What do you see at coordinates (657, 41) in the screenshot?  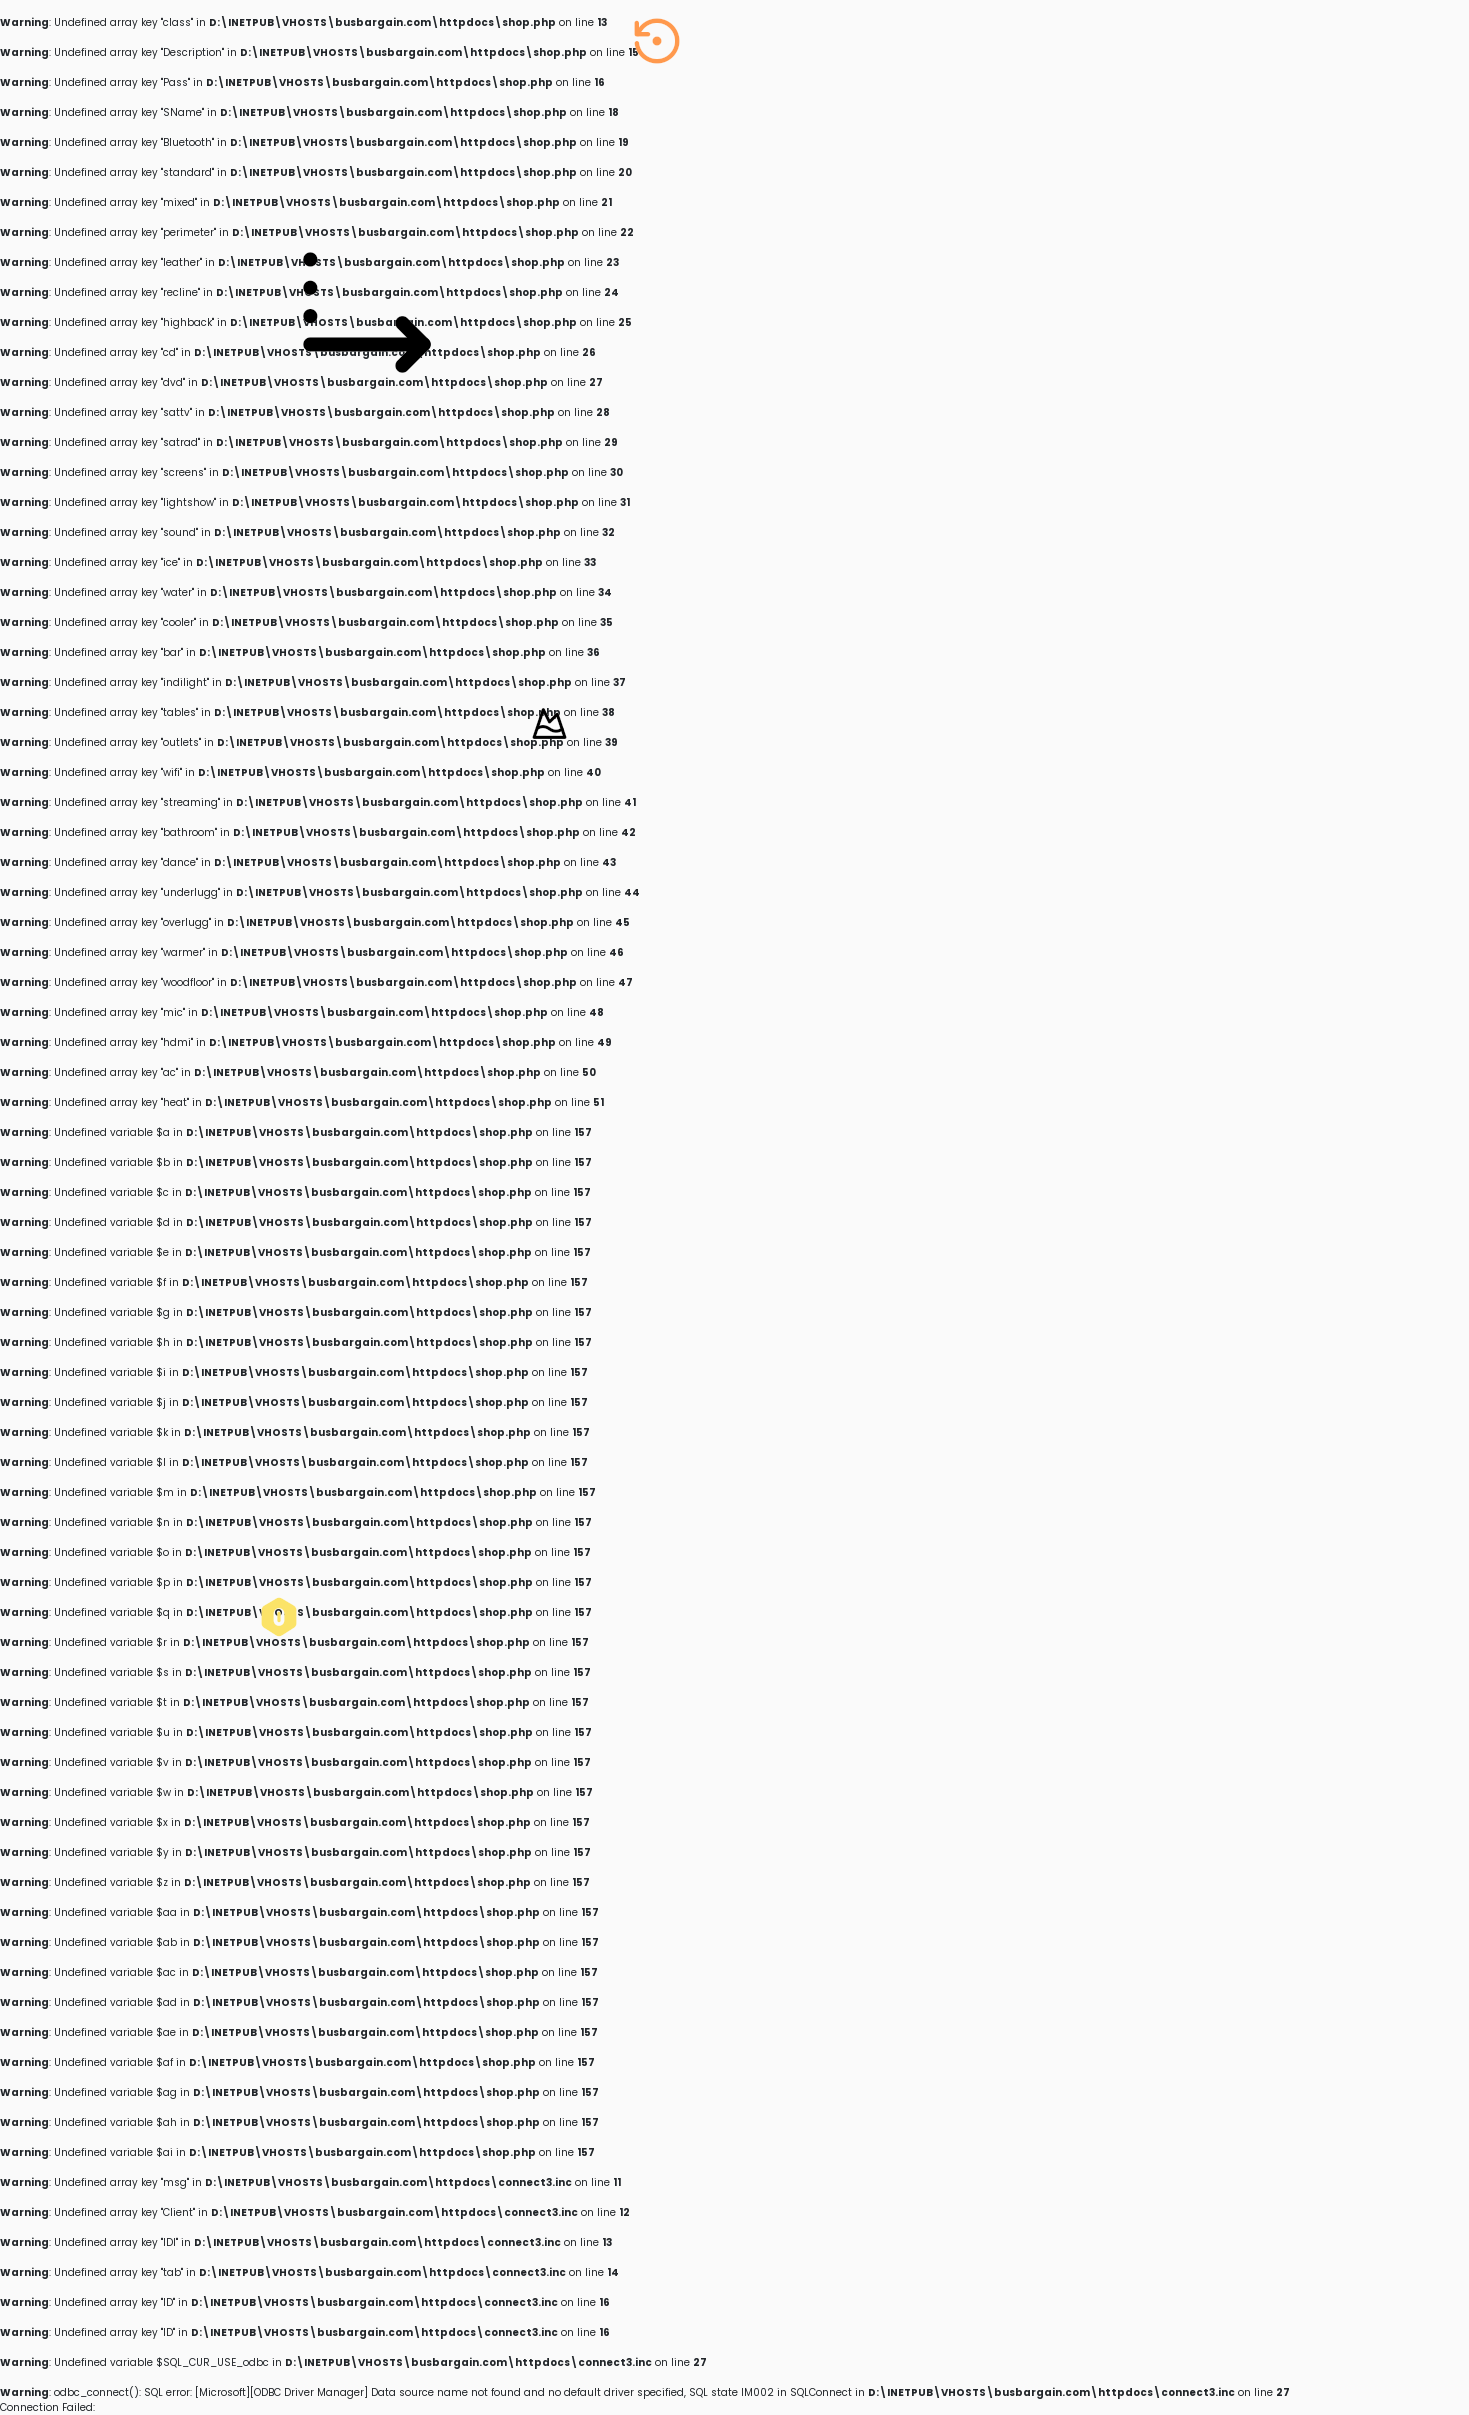 I see `restore to a previous state` at bounding box center [657, 41].